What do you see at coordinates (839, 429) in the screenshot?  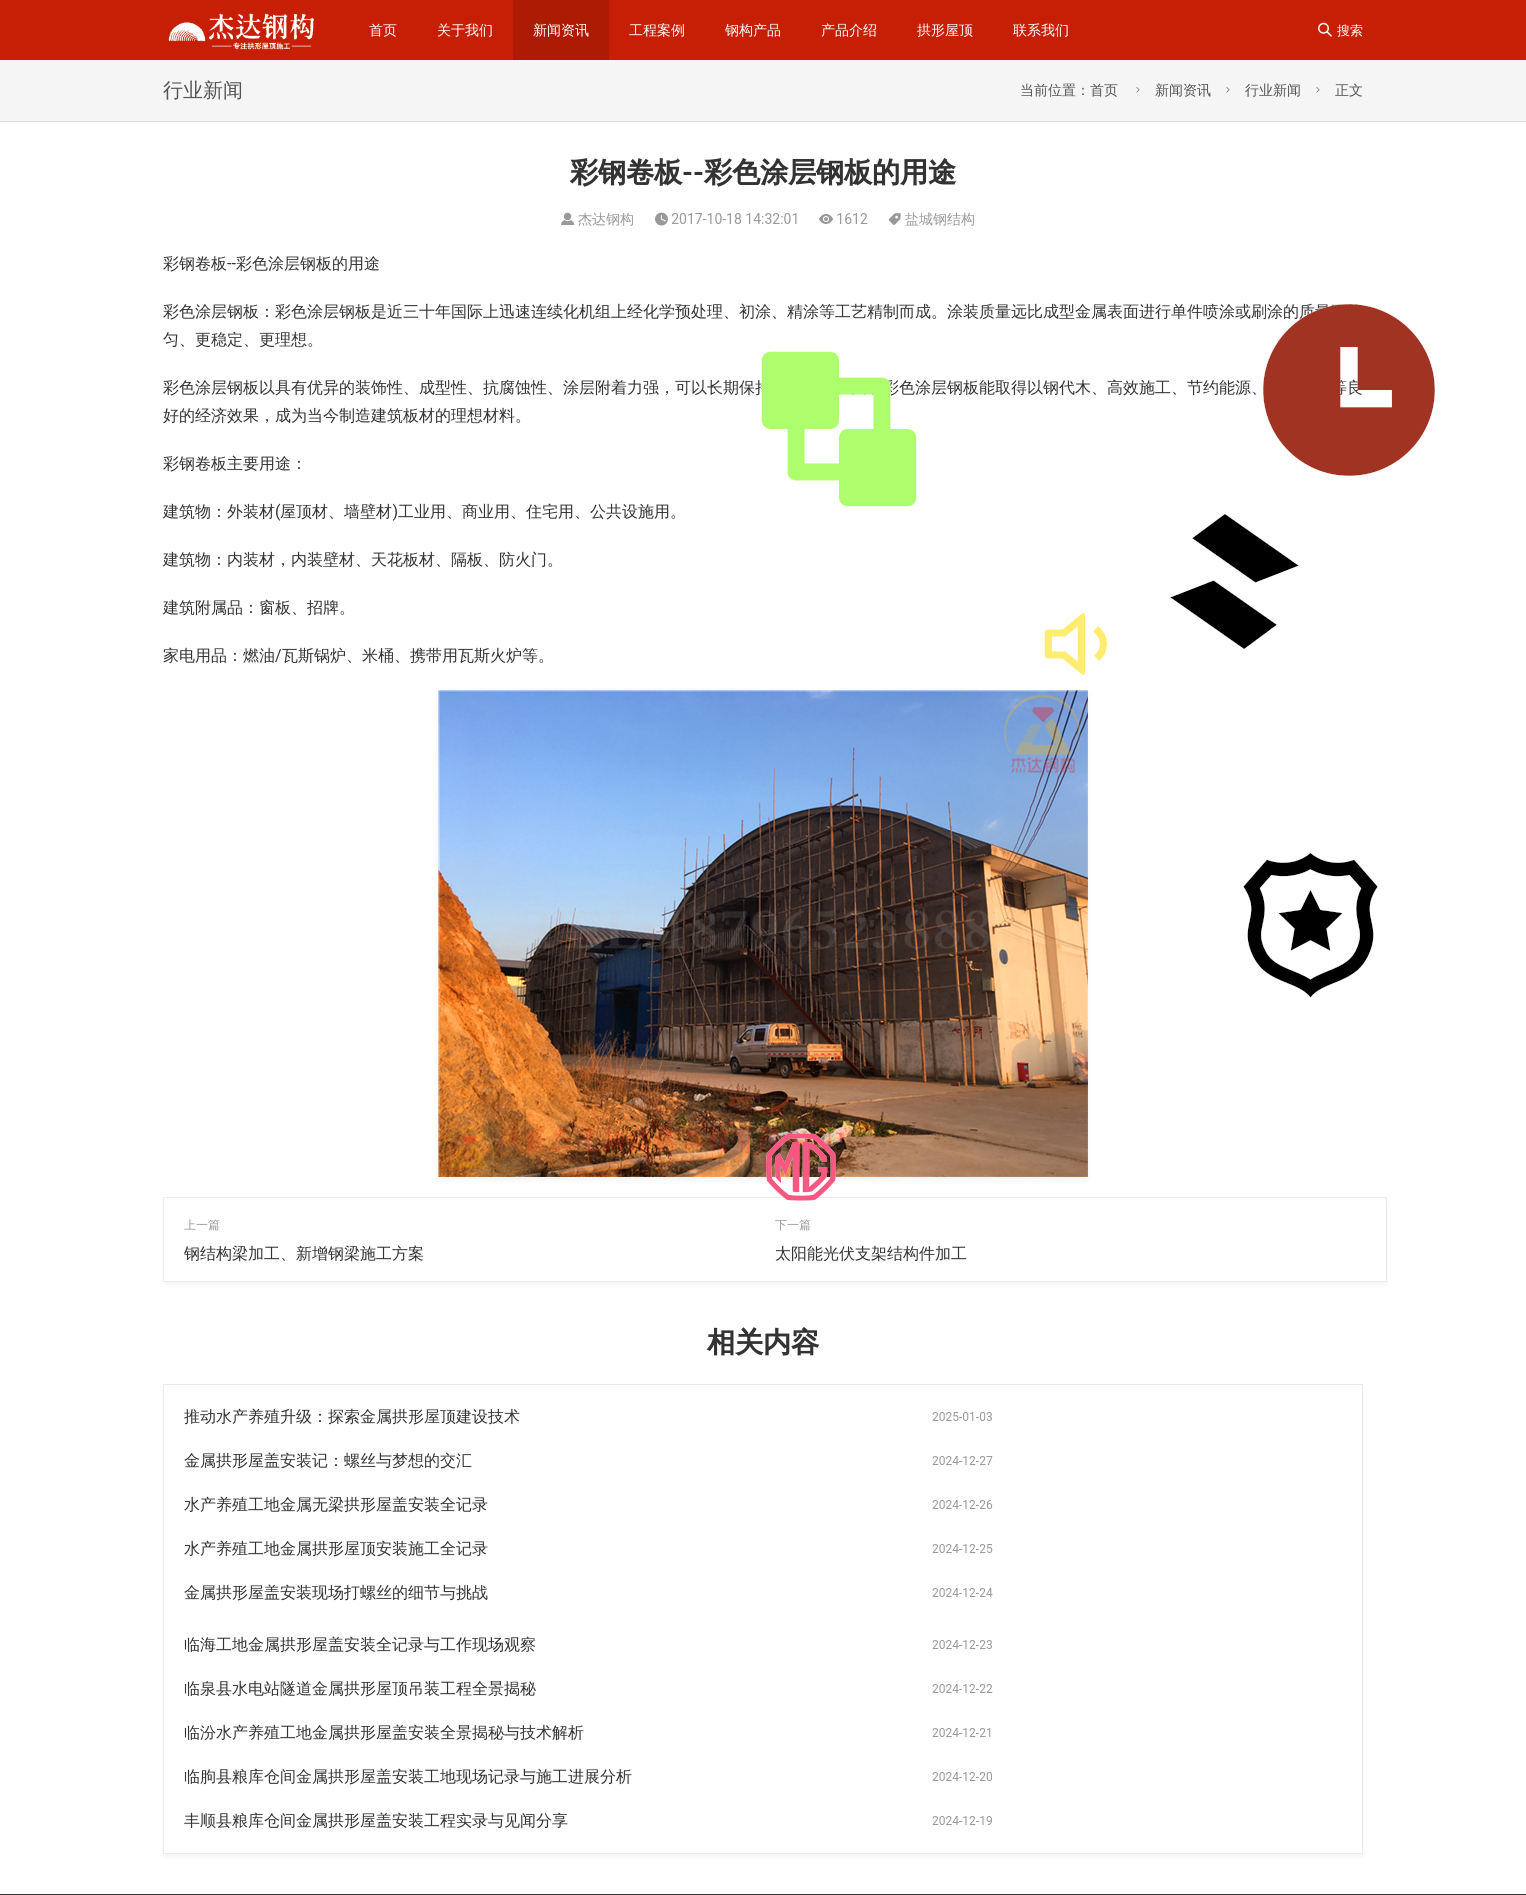 I see `send selected object to back of layer stack` at bounding box center [839, 429].